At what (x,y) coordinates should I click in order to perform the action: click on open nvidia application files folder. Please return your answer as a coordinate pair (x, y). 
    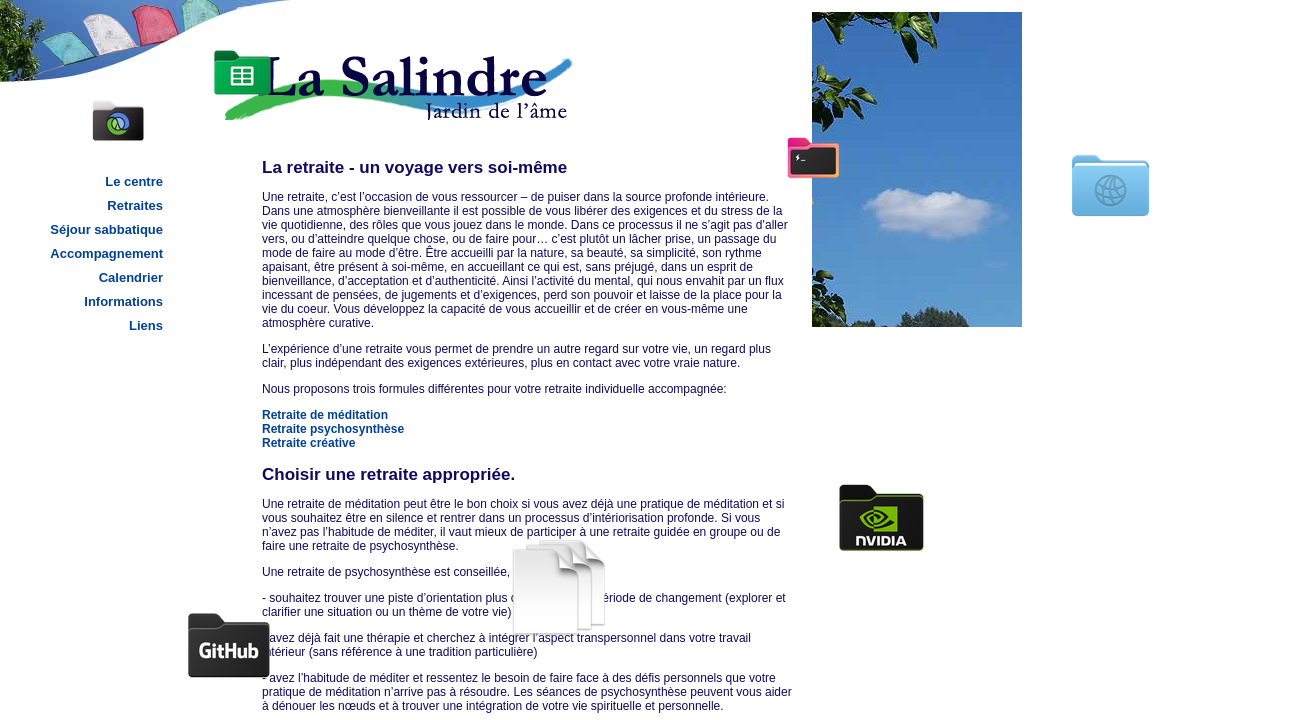
    Looking at the image, I should click on (881, 520).